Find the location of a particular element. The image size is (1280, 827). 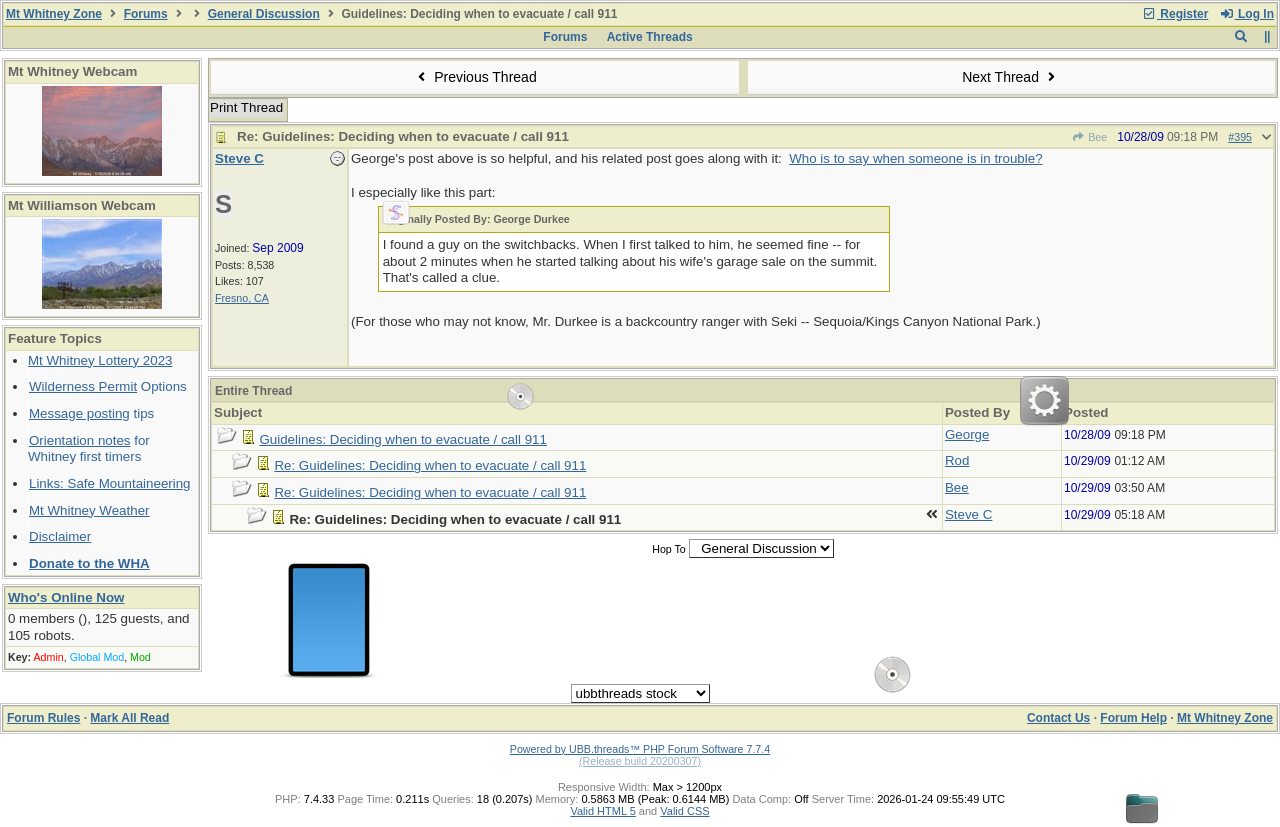

access CD/DVD drive is located at coordinates (520, 396).